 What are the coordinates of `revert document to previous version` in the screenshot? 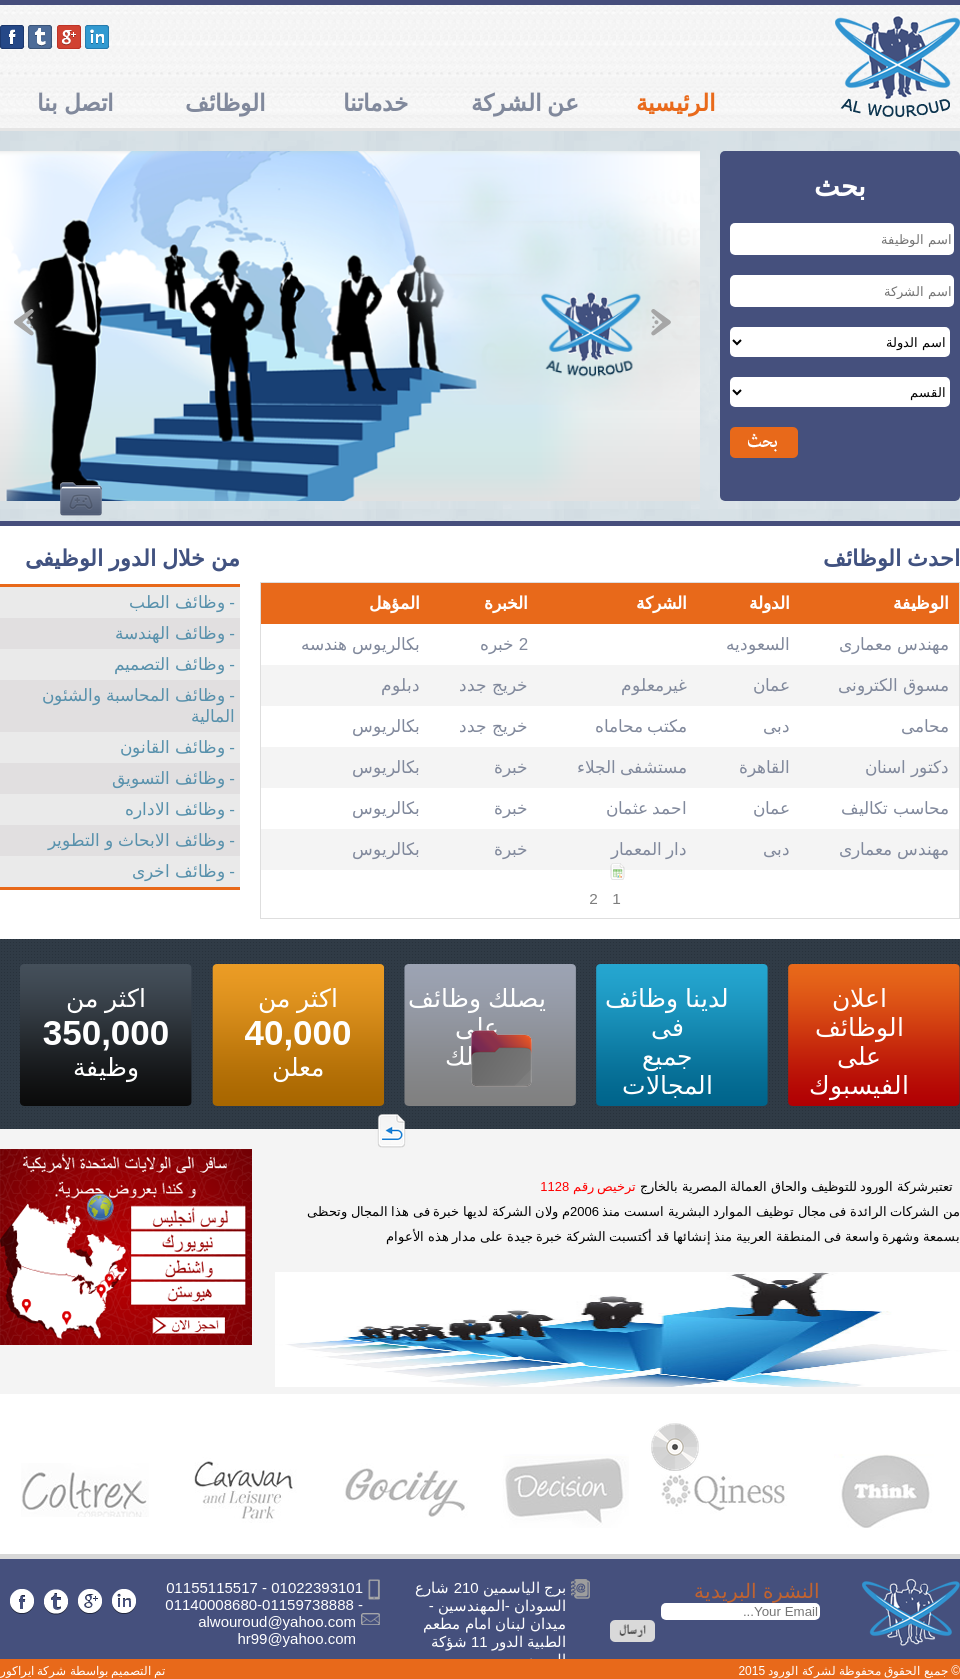 It's located at (391, 1130).